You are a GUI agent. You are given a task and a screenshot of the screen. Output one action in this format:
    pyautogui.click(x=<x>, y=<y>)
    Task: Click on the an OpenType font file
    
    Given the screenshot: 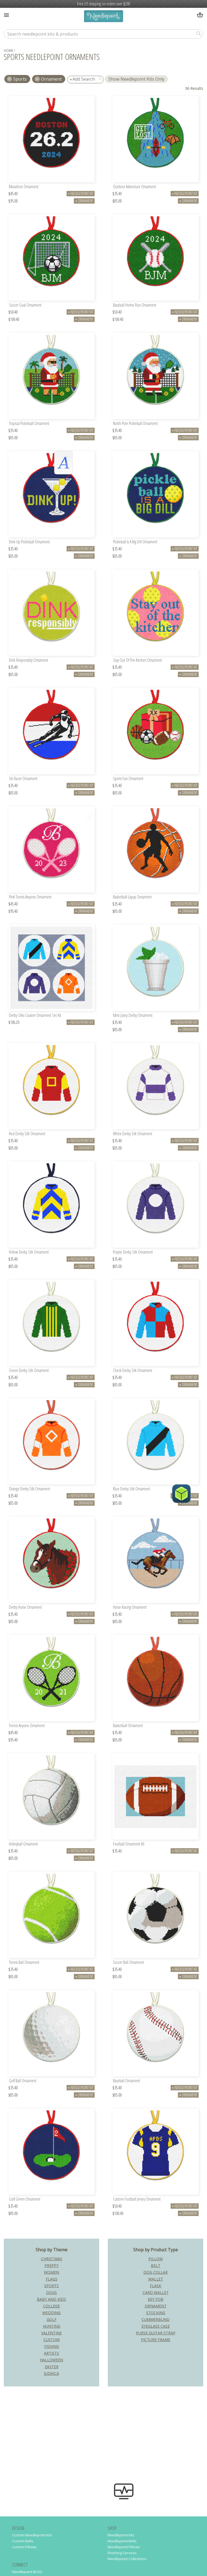 What is the action you would take?
    pyautogui.click(x=63, y=463)
    